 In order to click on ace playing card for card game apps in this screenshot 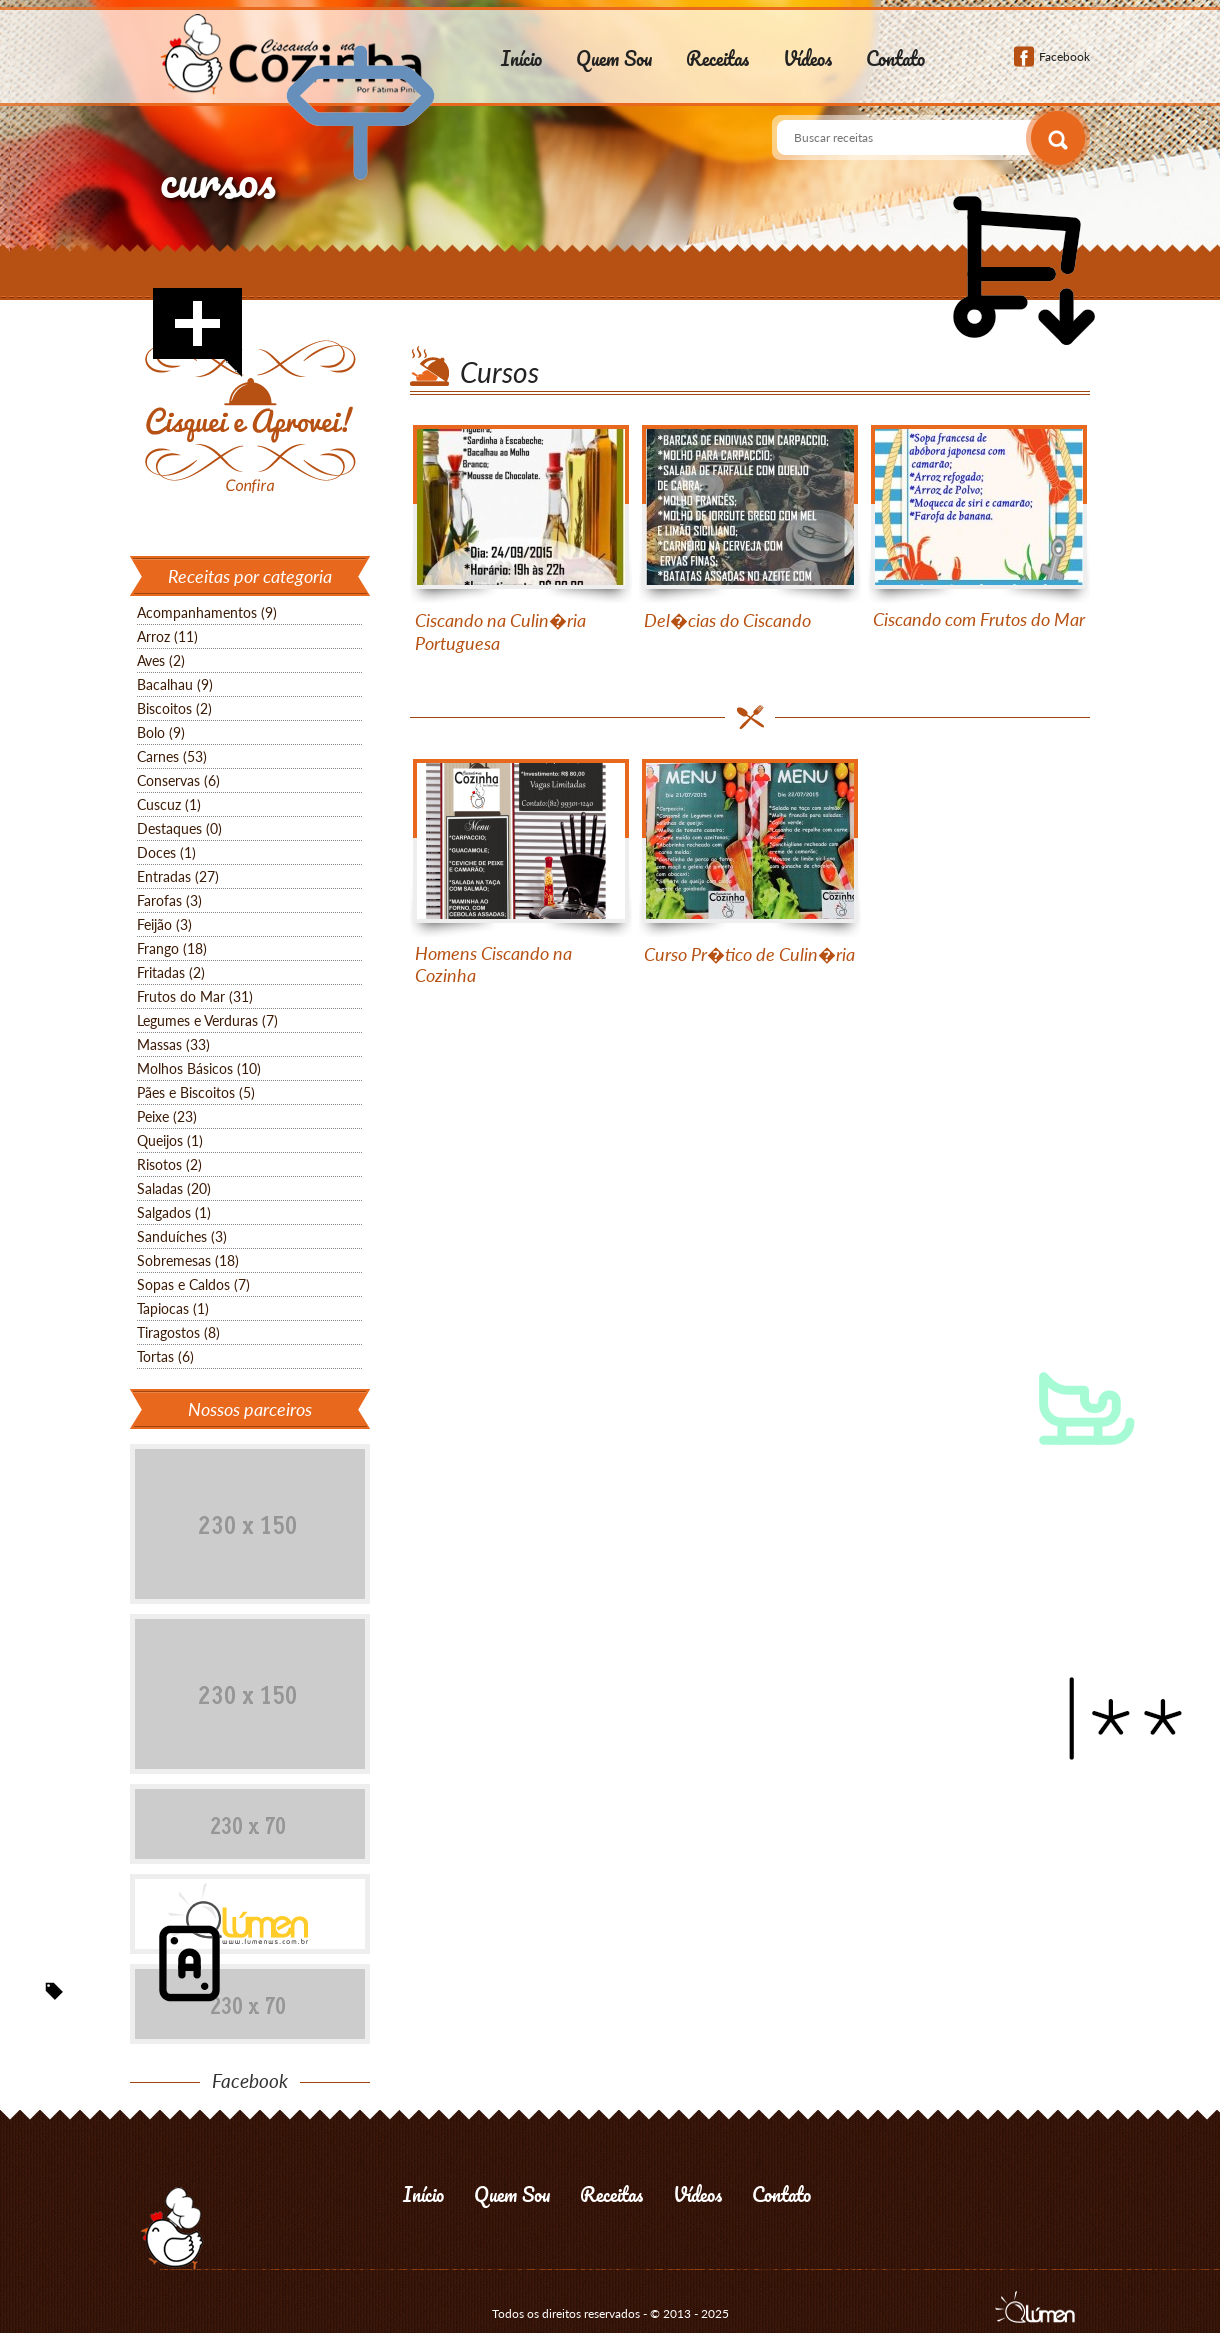, I will do `click(189, 1963)`.